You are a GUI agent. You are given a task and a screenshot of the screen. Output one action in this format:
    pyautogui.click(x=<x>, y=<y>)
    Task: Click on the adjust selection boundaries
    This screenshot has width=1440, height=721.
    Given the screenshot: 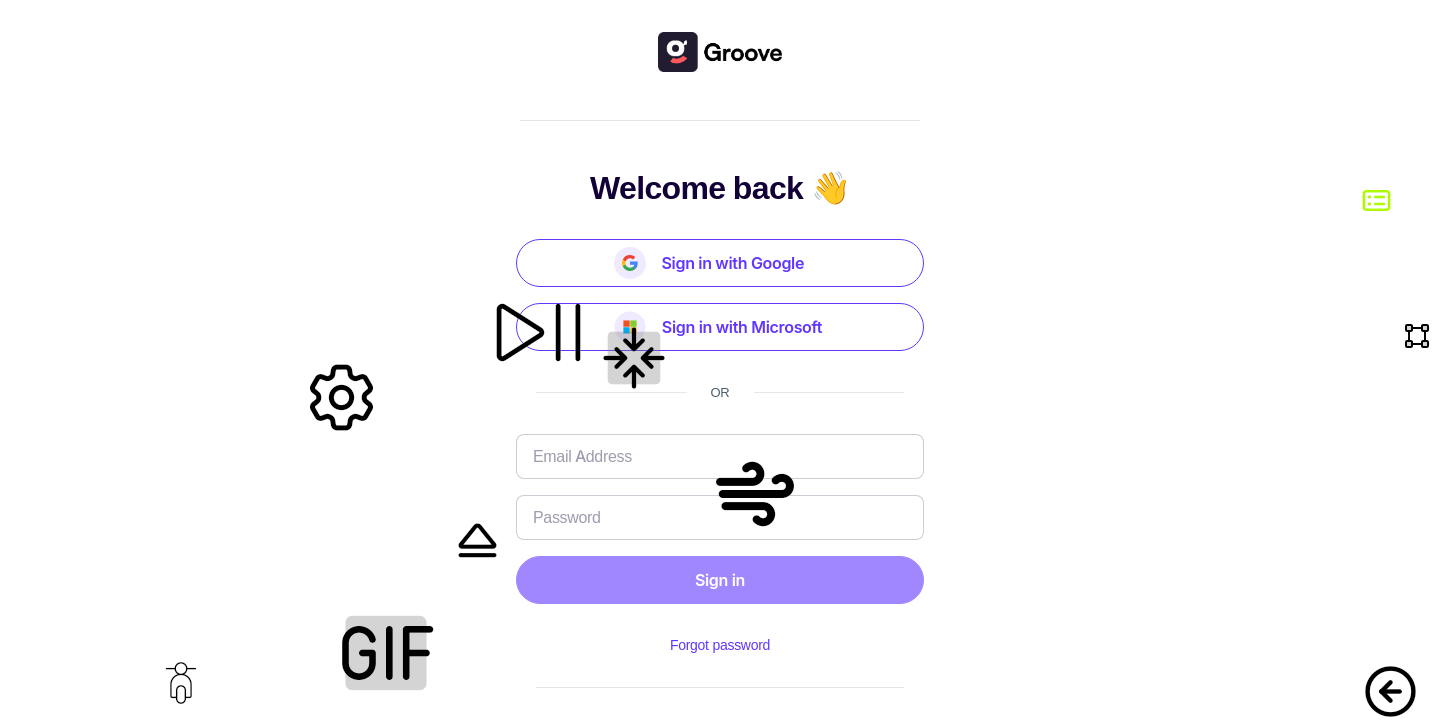 What is the action you would take?
    pyautogui.click(x=1417, y=336)
    